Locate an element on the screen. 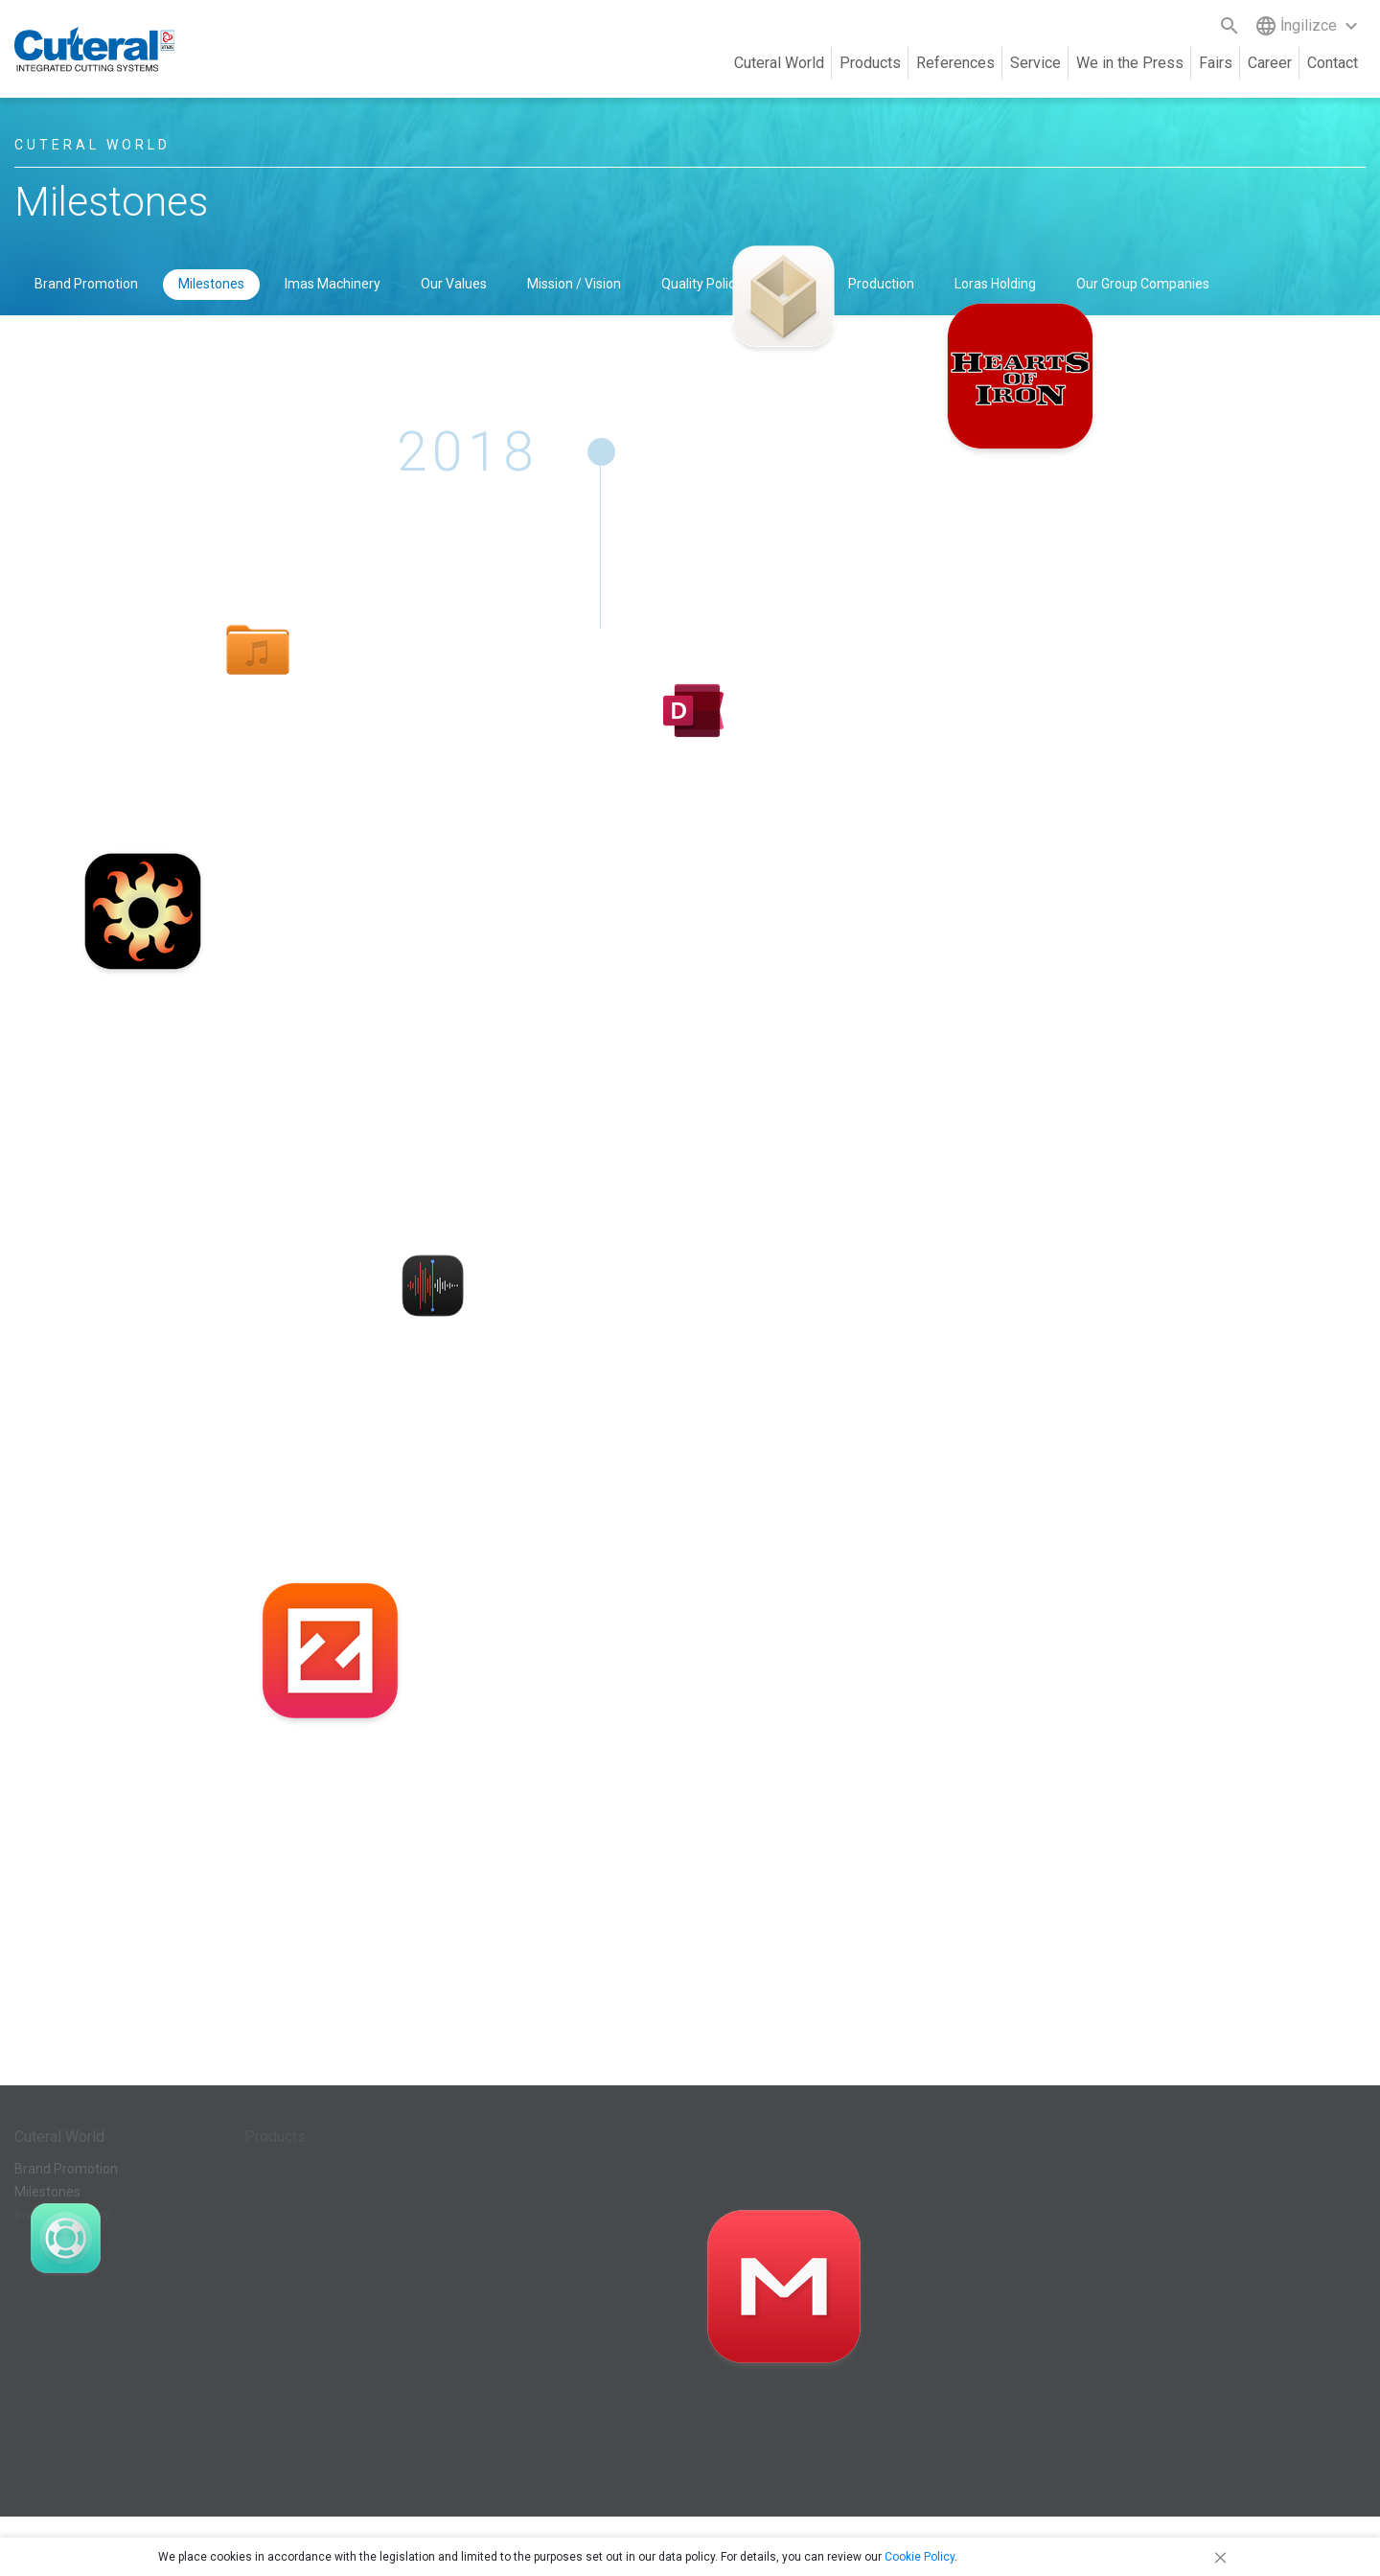  launch Hearts of Iron 4 strategy game is located at coordinates (143, 911).